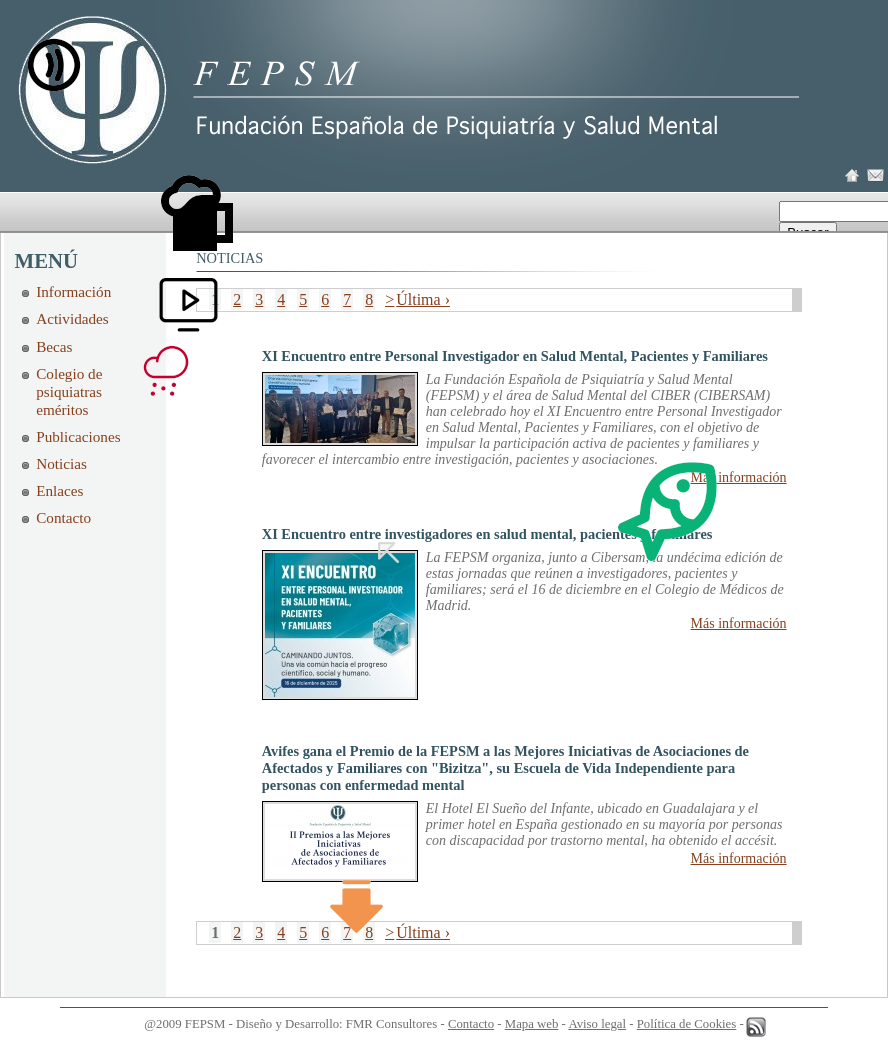  I want to click on tap to pay with contactless payment, so click(54, 65).